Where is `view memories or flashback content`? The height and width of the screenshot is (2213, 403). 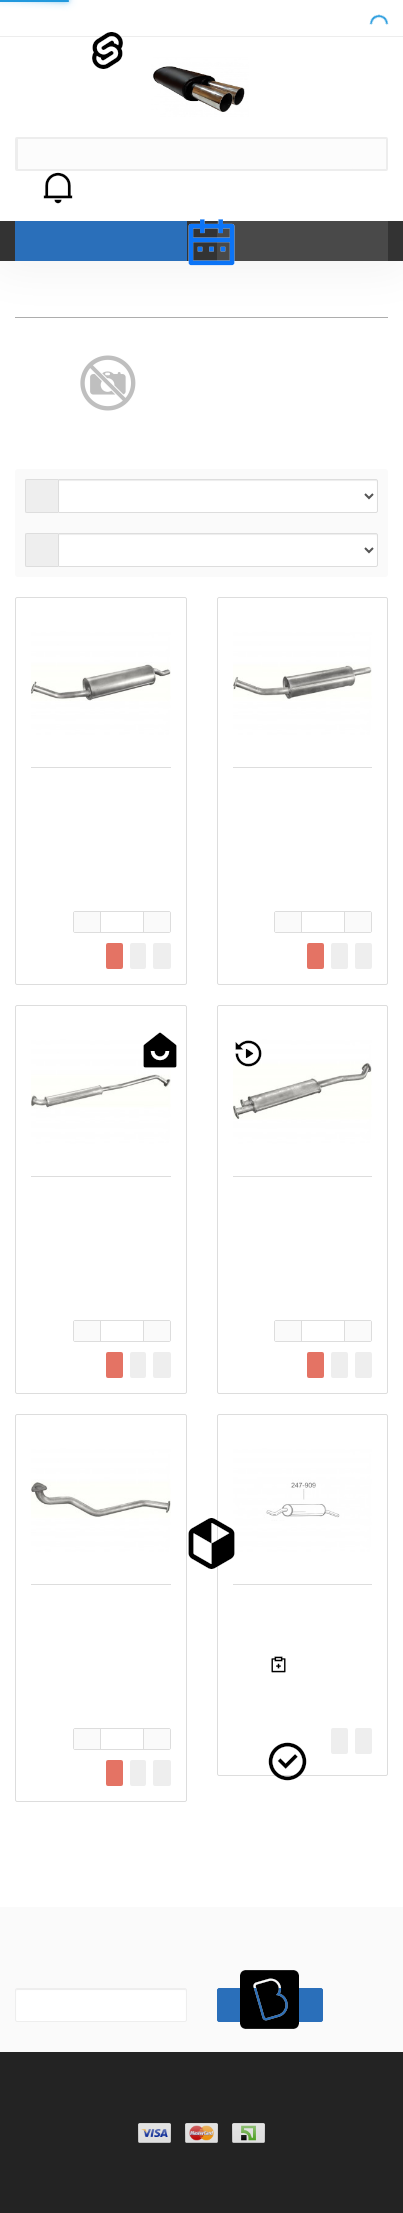
view memories or flashback content is located at coordinates (248, 1053).